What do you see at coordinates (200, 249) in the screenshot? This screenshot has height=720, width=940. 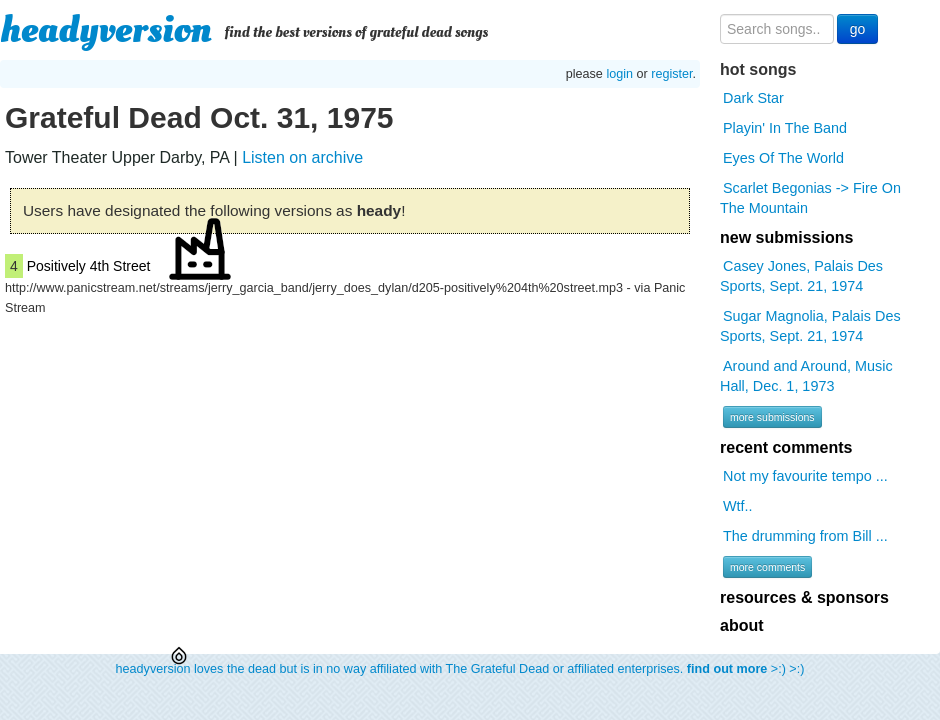 I see `access factory or manufacturing settings` at bounding box center [200, 249].